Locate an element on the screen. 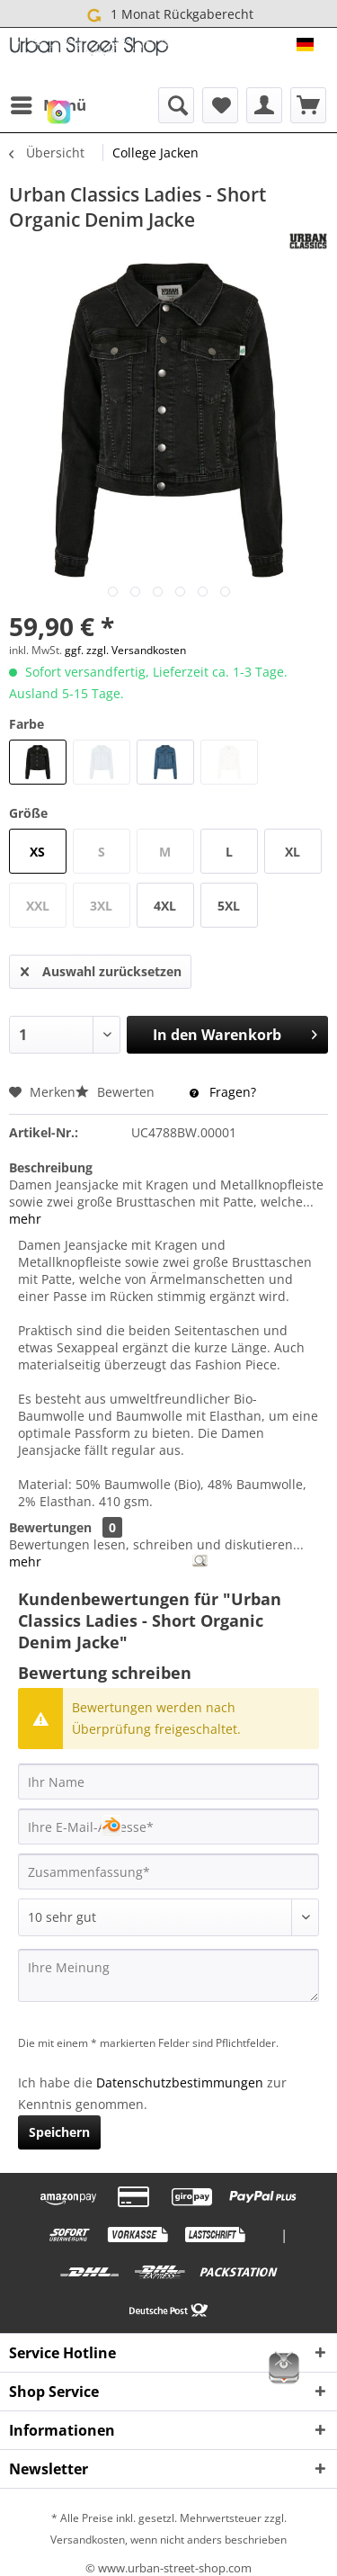  open color preferences settings is located at coordinates (58, 112).